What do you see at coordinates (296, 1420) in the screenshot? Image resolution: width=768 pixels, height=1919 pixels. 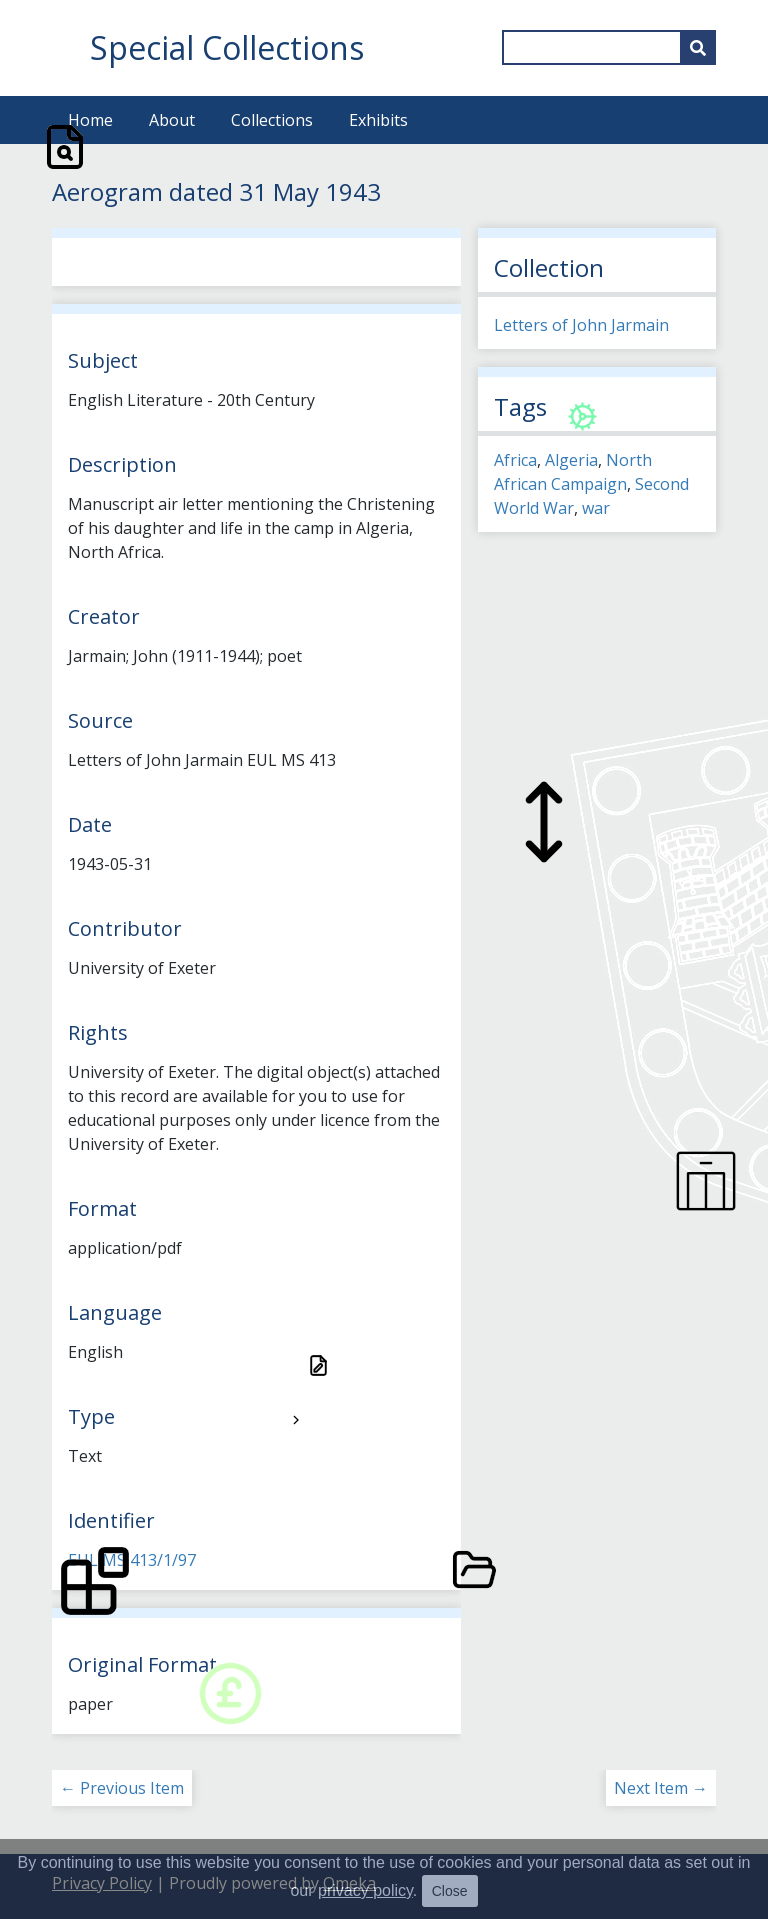 I see `navigate to the next item or page` at bounding box center [296, 1420].